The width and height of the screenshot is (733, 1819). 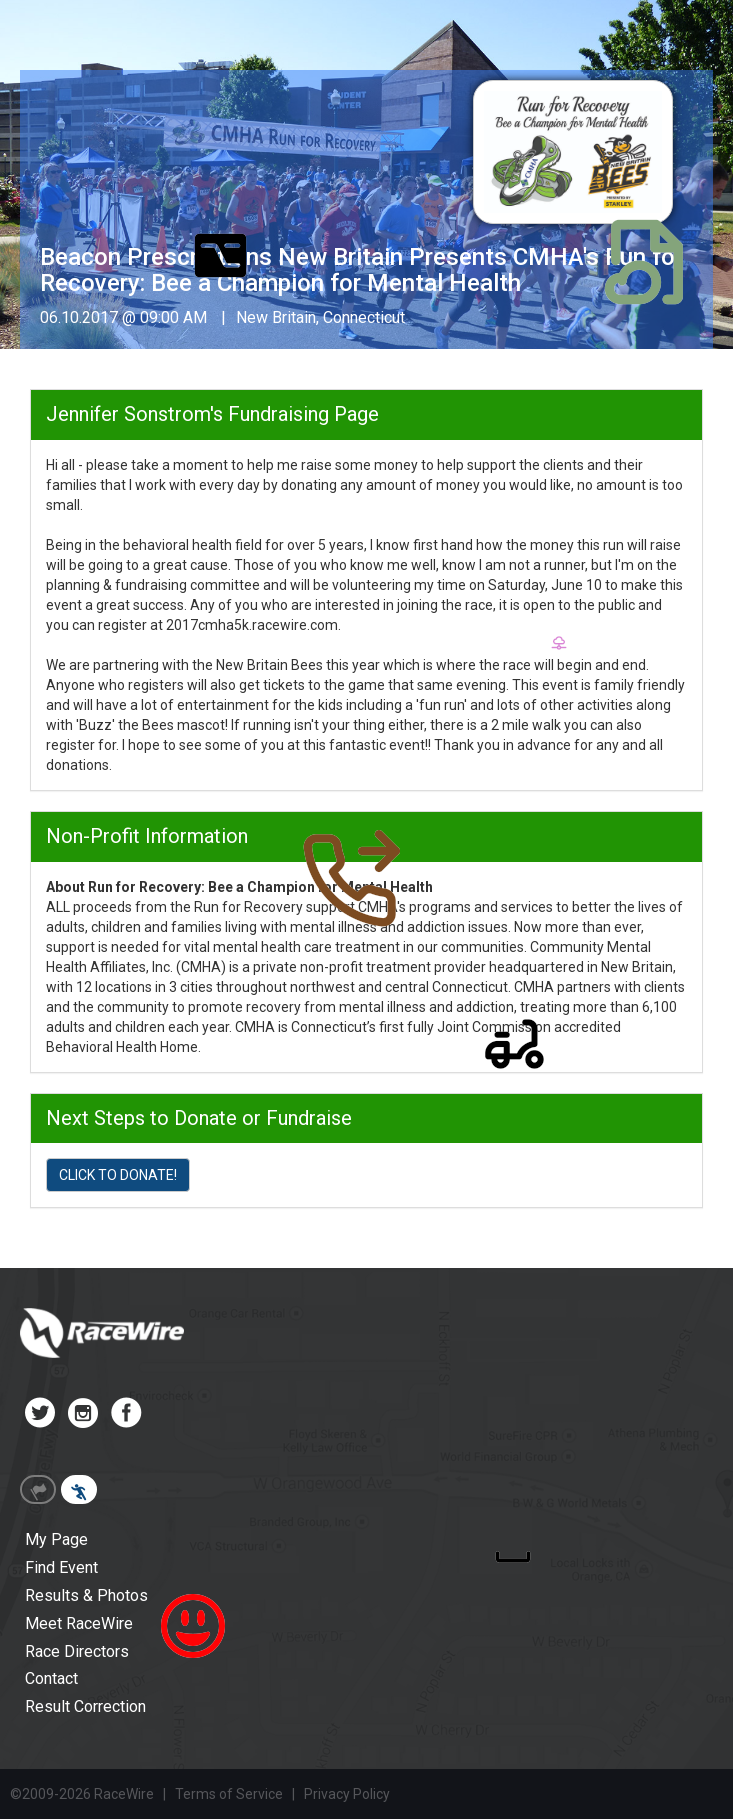 What do you see at coordinates (647, 262) in the screenshot?
I see `access cloud-stored files` at bounding box center [647, 262].